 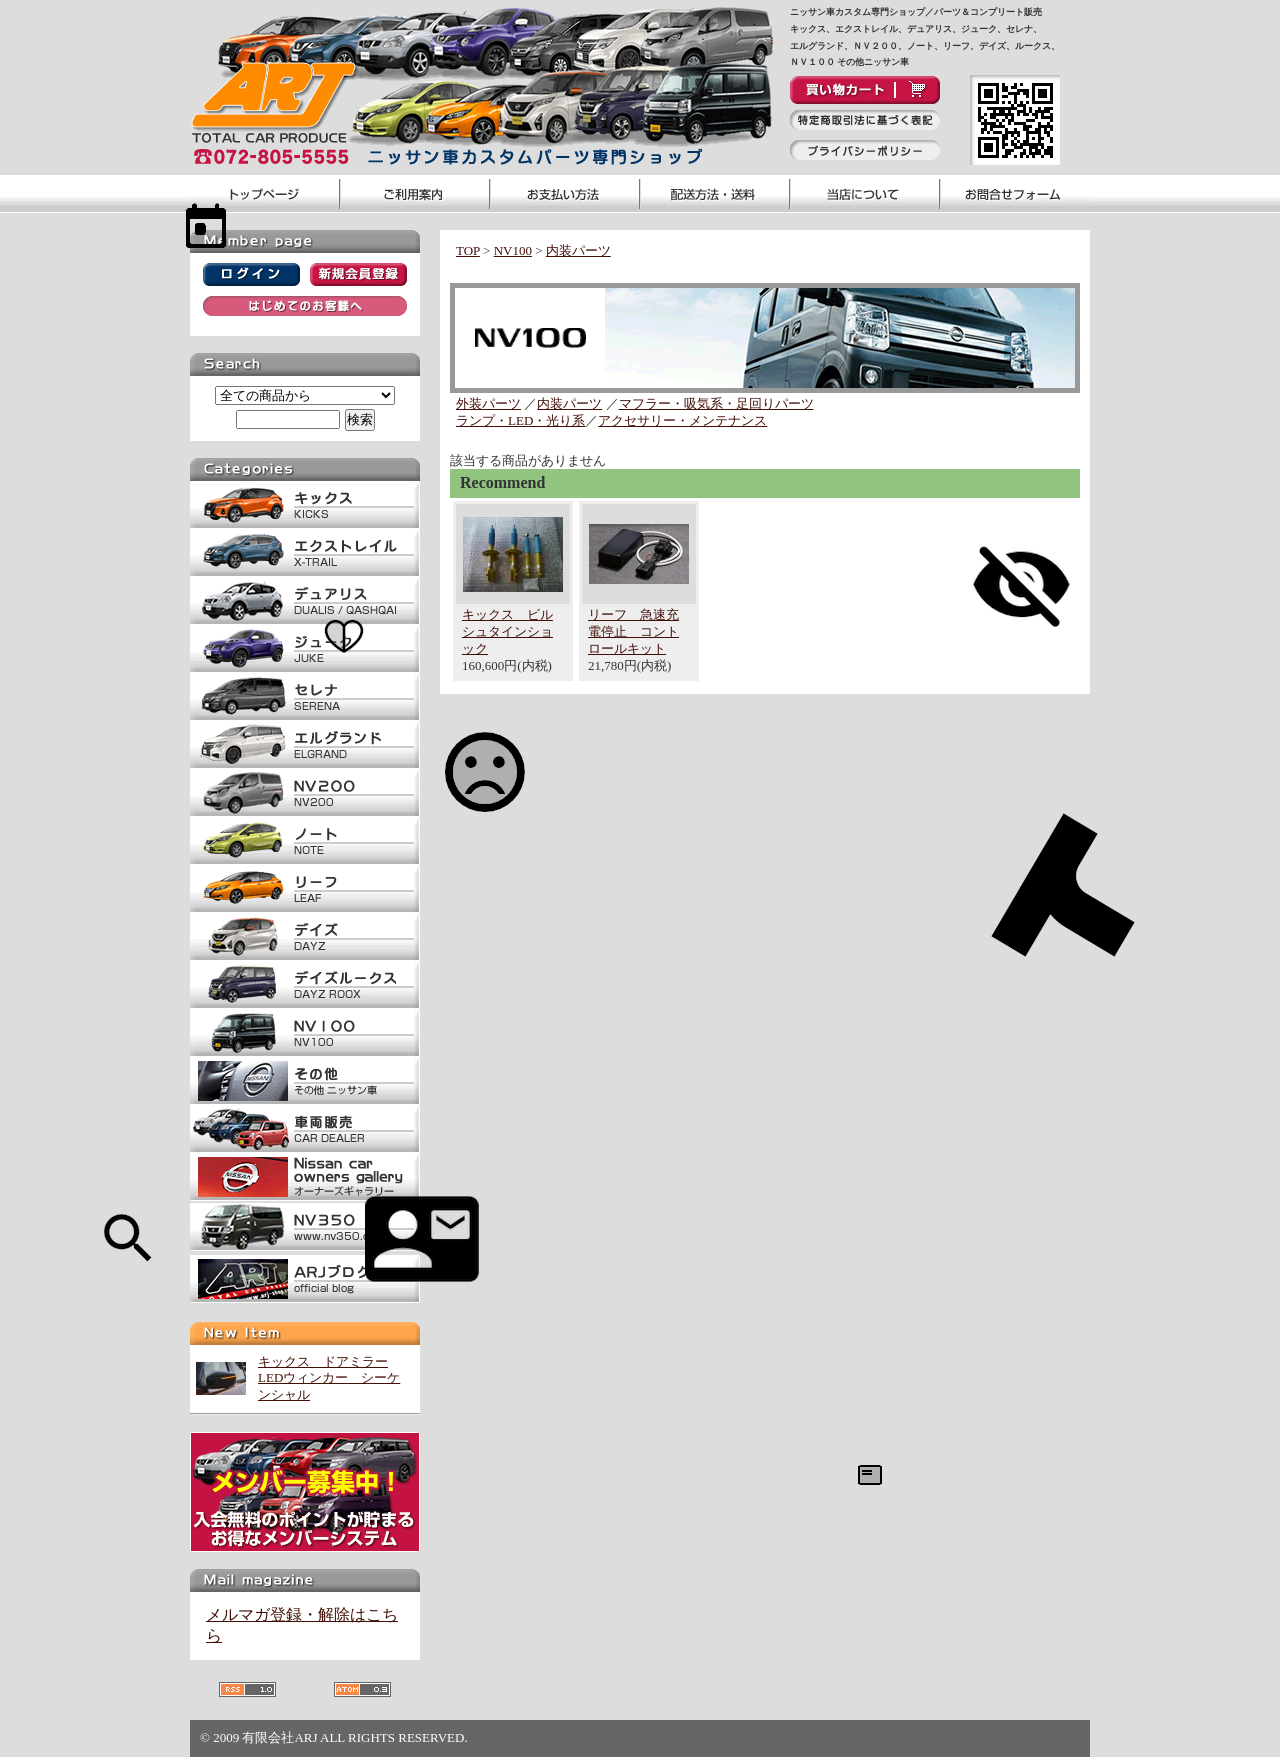 What do you see at coordinates (870, 1475) in the screenshot?
I see `view featured playlist` at bounding box center [870, 1475].